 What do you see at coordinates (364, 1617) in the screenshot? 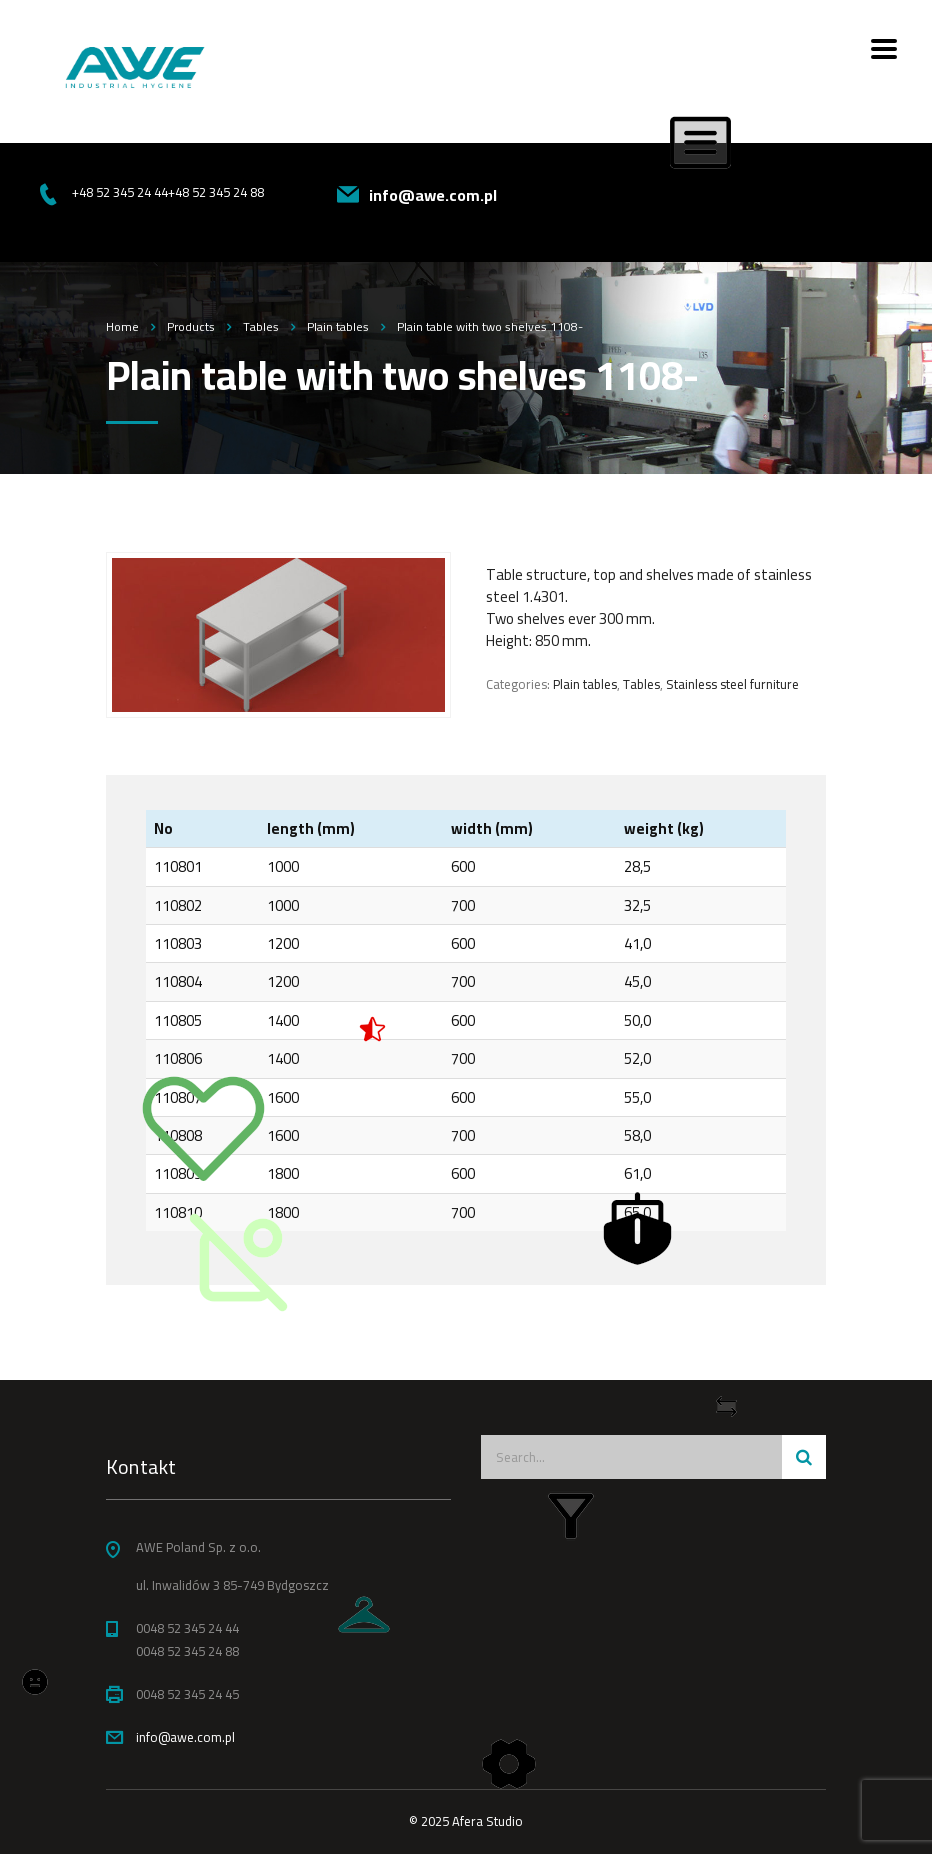
I see `access wardrobe or clothing options` at bounding box center [364, 1617].